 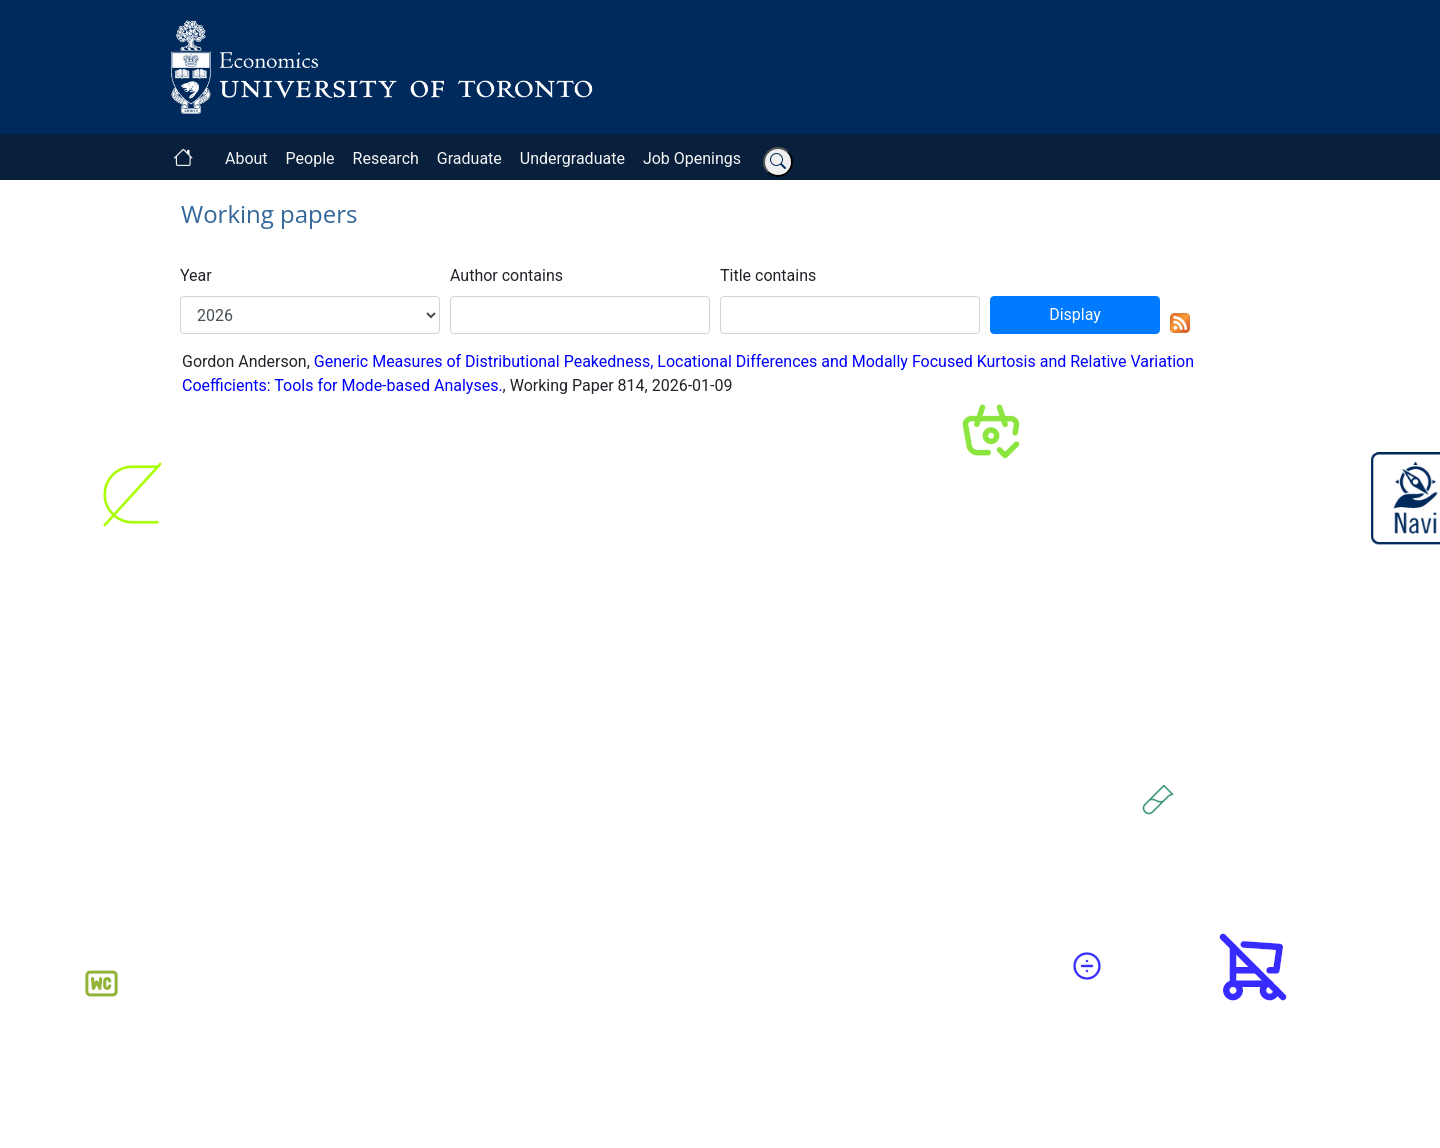 What do you see at coordinates (1253, 967) in the screenshot?
I see `shopping cart unavailable or disabled` at bounding box center [1253, 967].